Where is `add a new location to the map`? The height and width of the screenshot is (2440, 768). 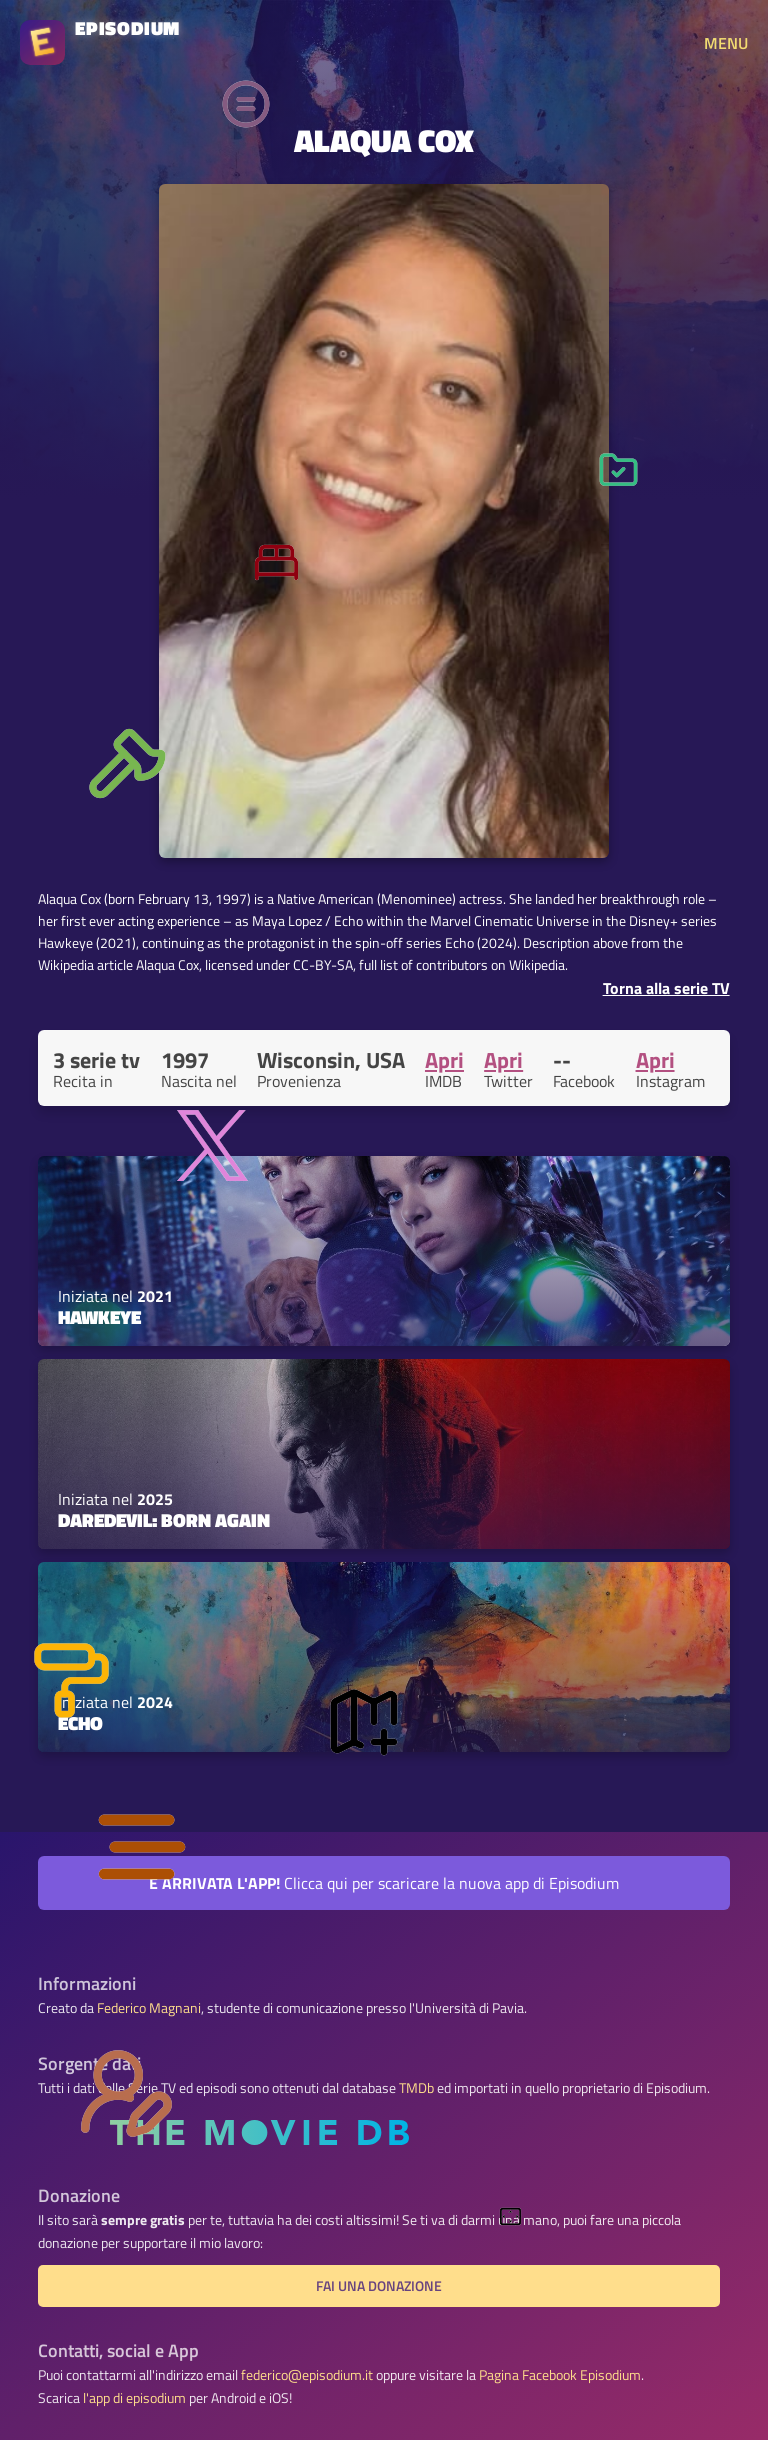
add a new location to the map is located at coordinates (364, 1722).